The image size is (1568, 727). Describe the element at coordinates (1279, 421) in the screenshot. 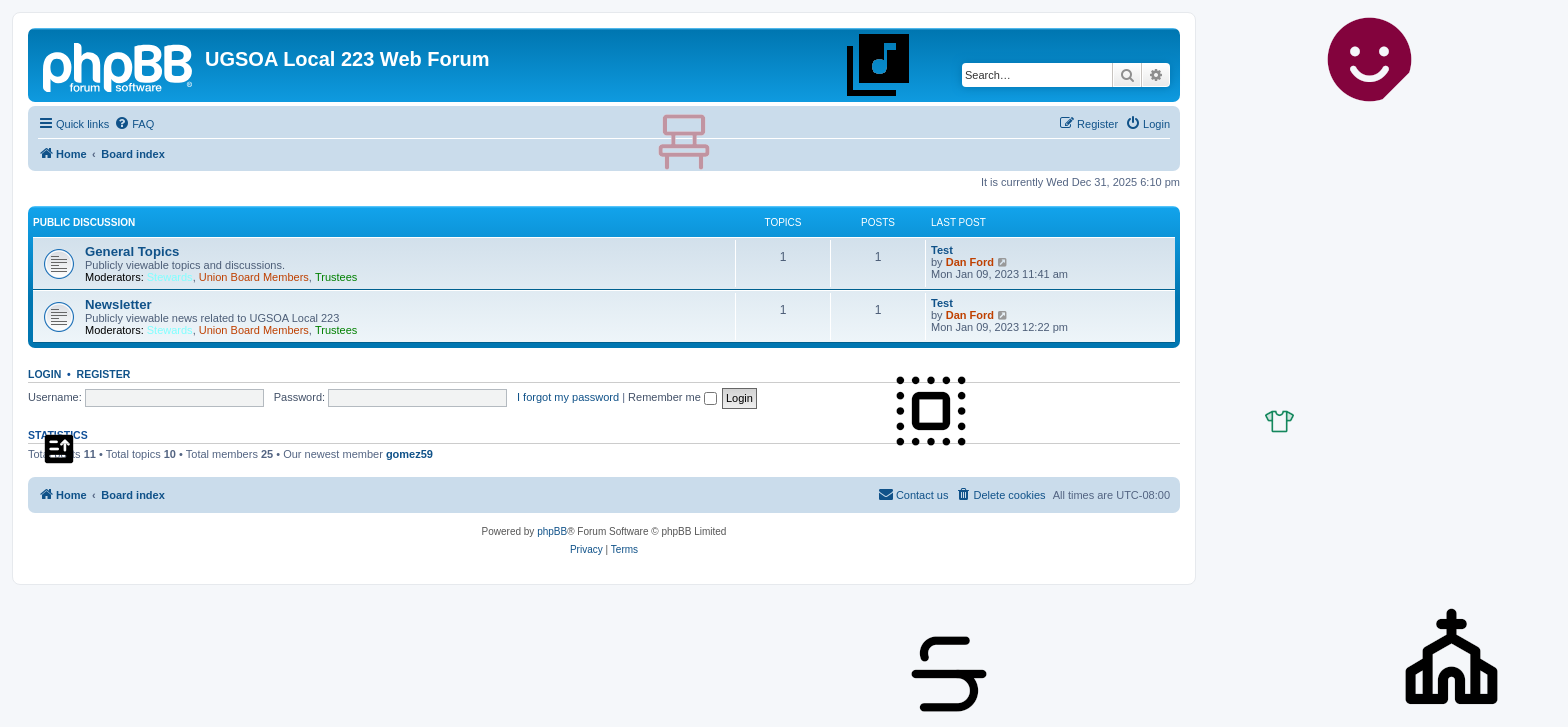

I see `browse clothing or apparel items` at that location.